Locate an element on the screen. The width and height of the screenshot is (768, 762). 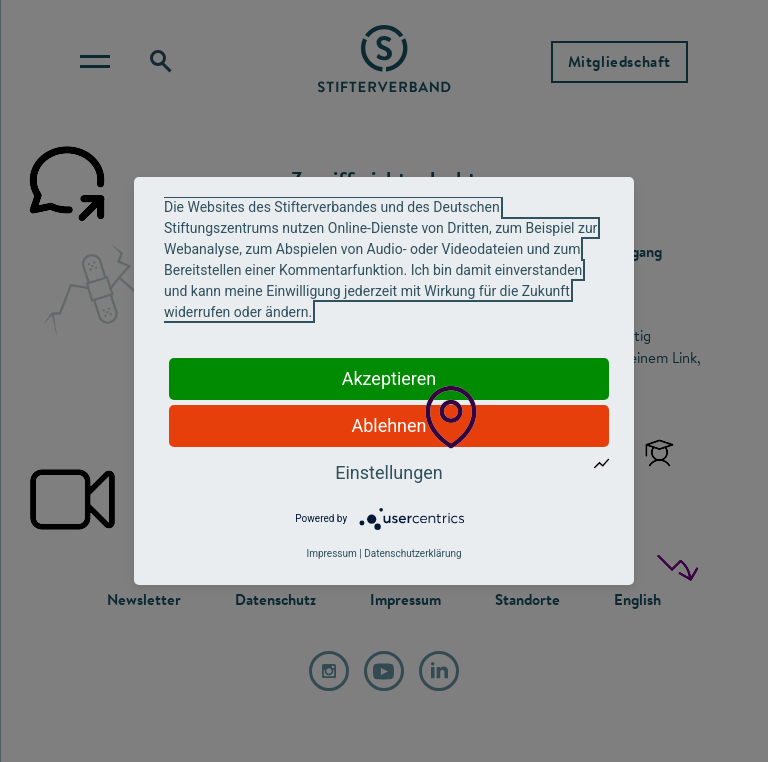
indicates a declining trend or decreasing value is located at coordinates (678, 568).